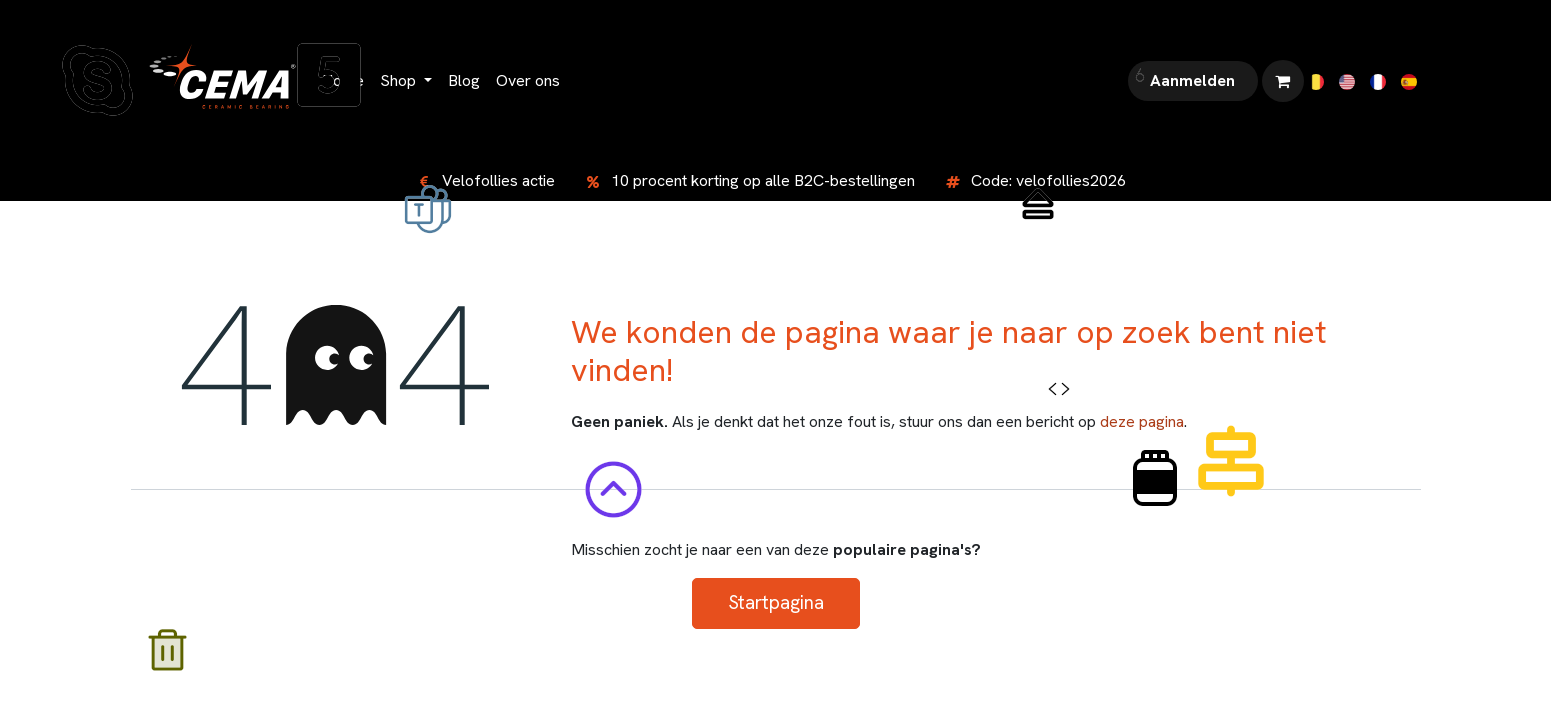 The height and width of the screenshot is (720, 1551). Describe the element at coordinates (613, 489) in the screenshot. I see `scroll to top of page` at that location.